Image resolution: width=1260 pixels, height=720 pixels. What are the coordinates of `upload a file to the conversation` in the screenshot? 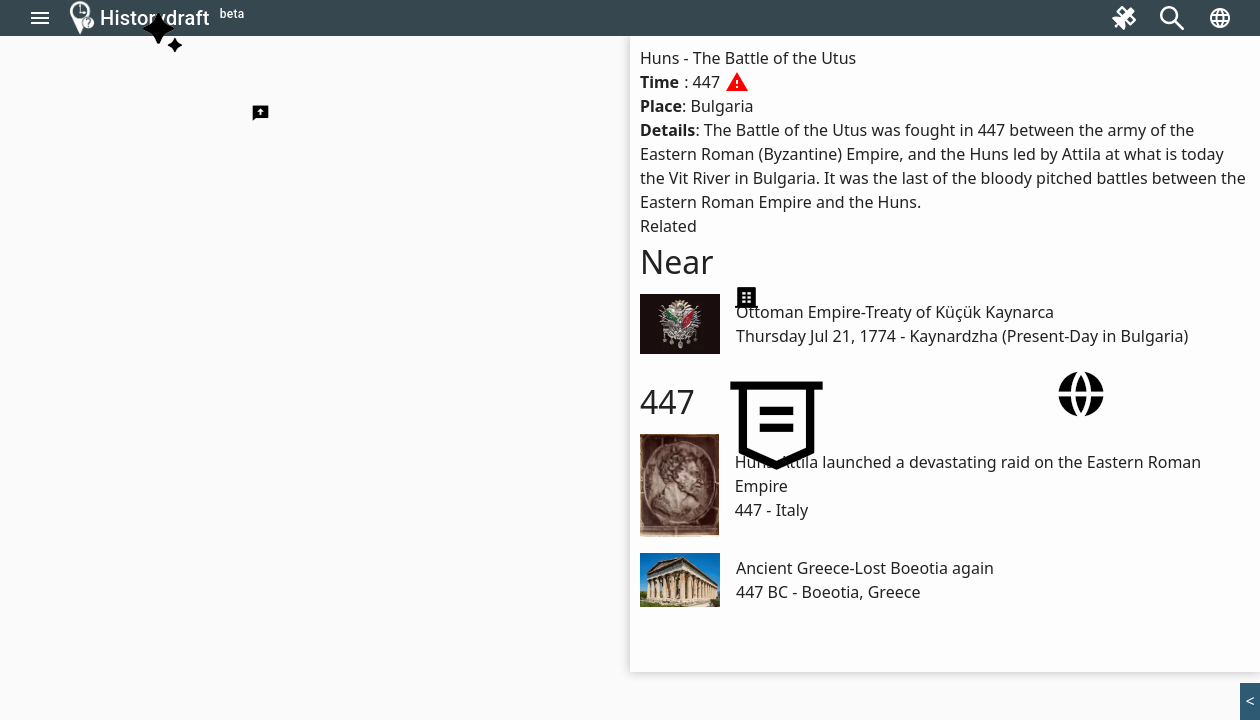 It's located at (260, 112).